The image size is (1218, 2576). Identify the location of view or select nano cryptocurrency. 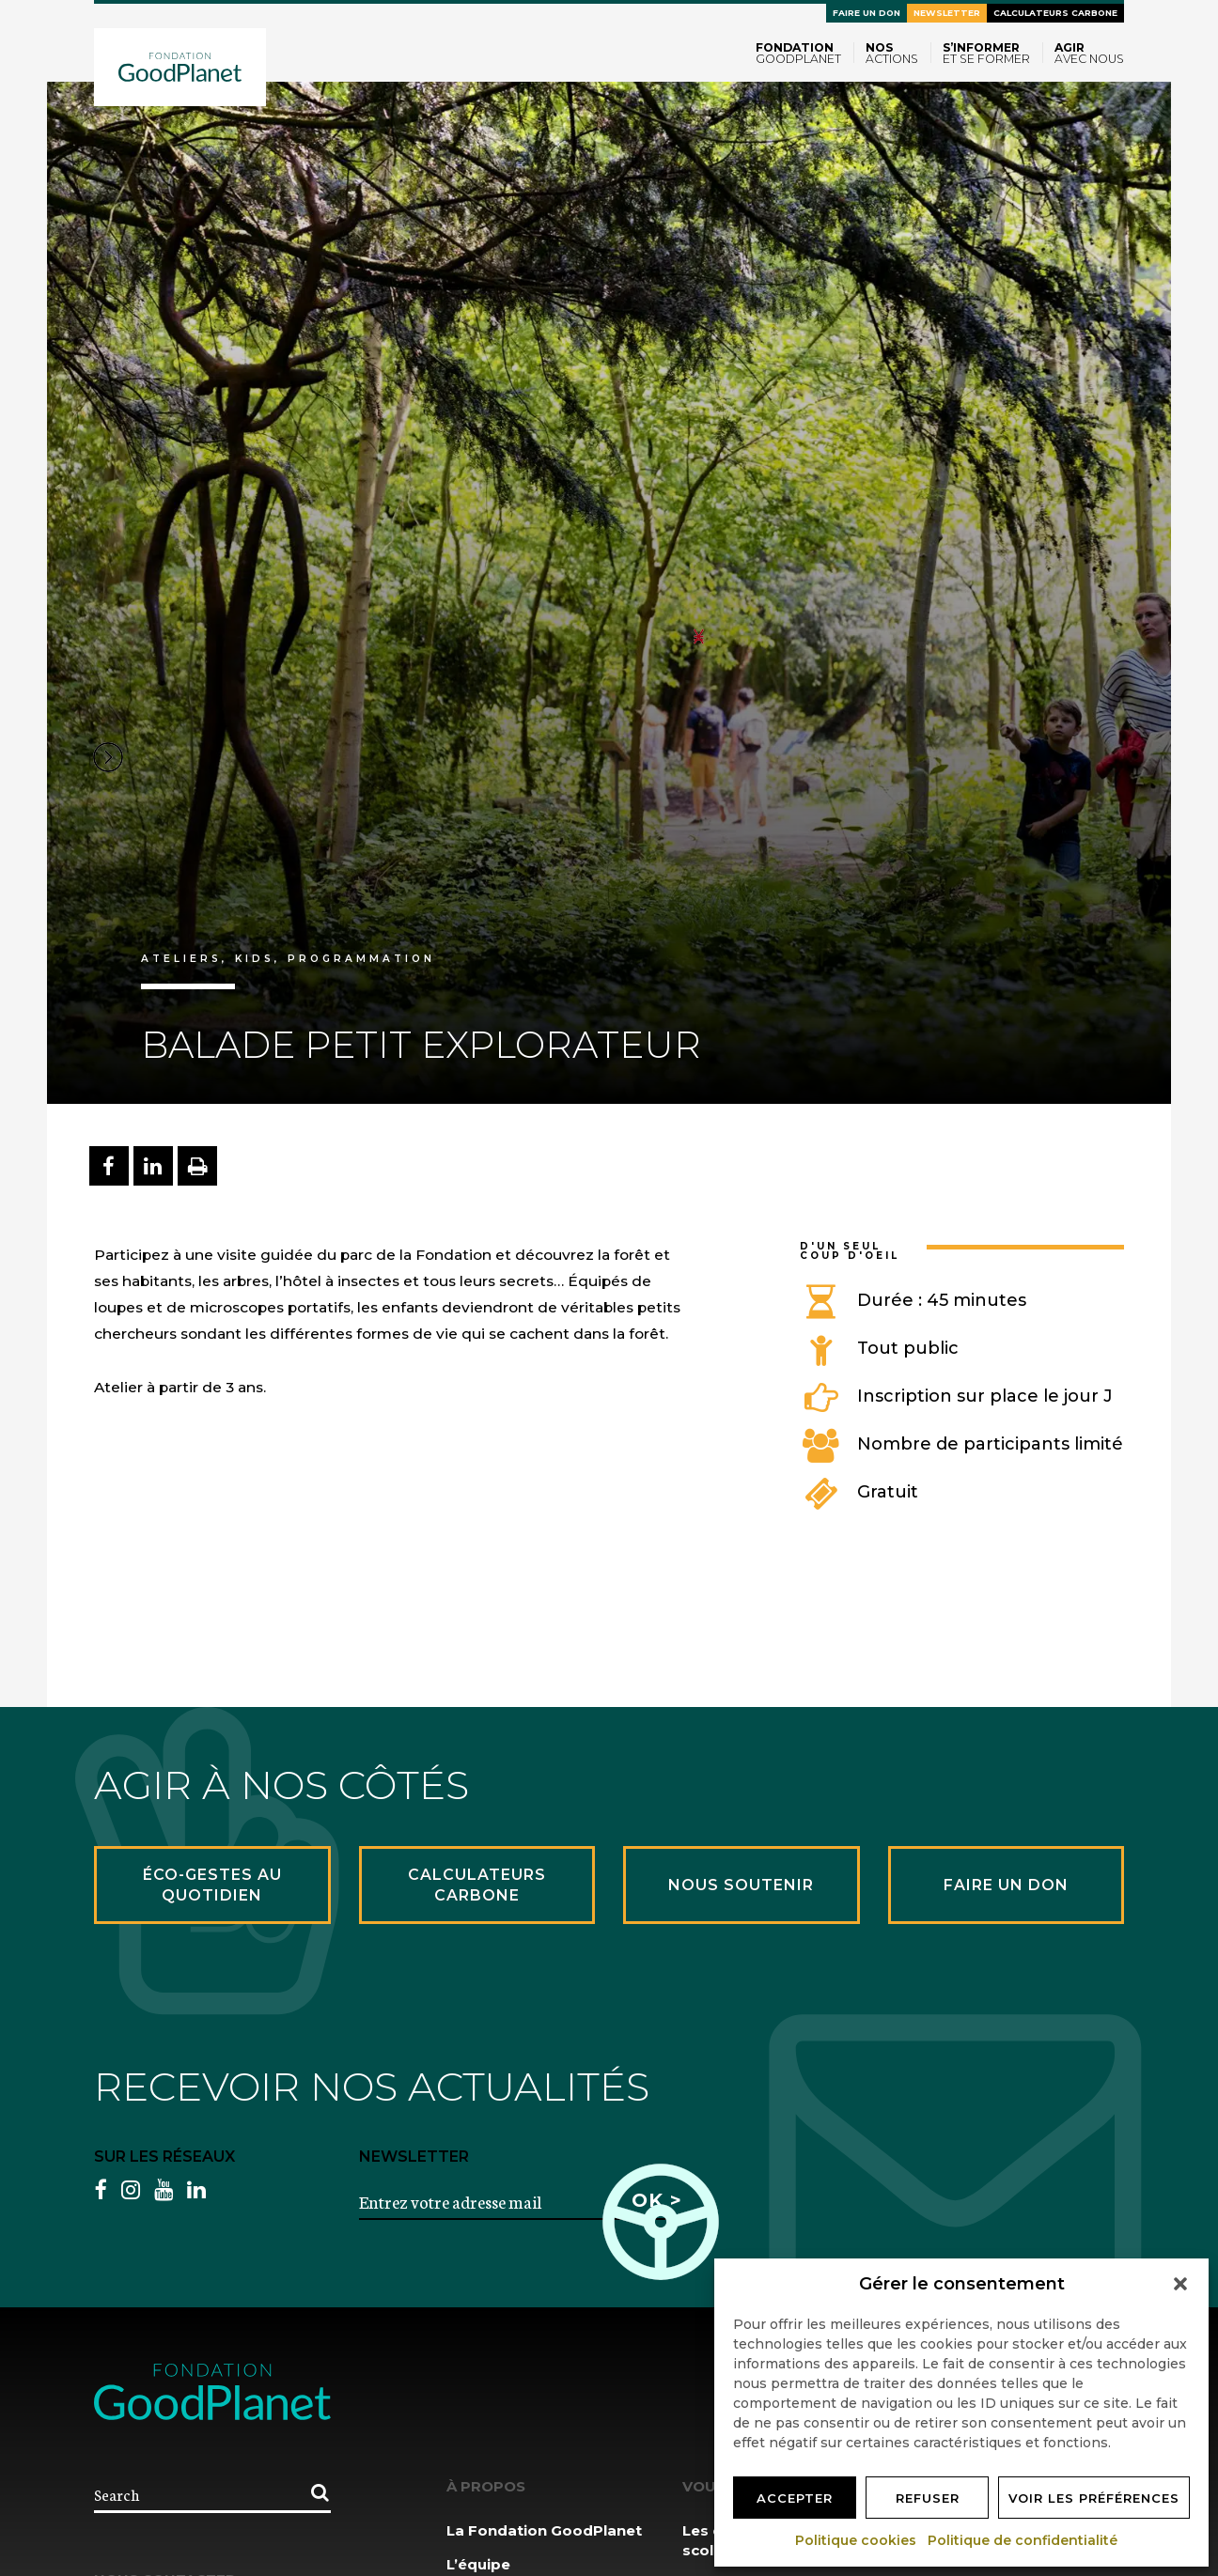
(698, 636).